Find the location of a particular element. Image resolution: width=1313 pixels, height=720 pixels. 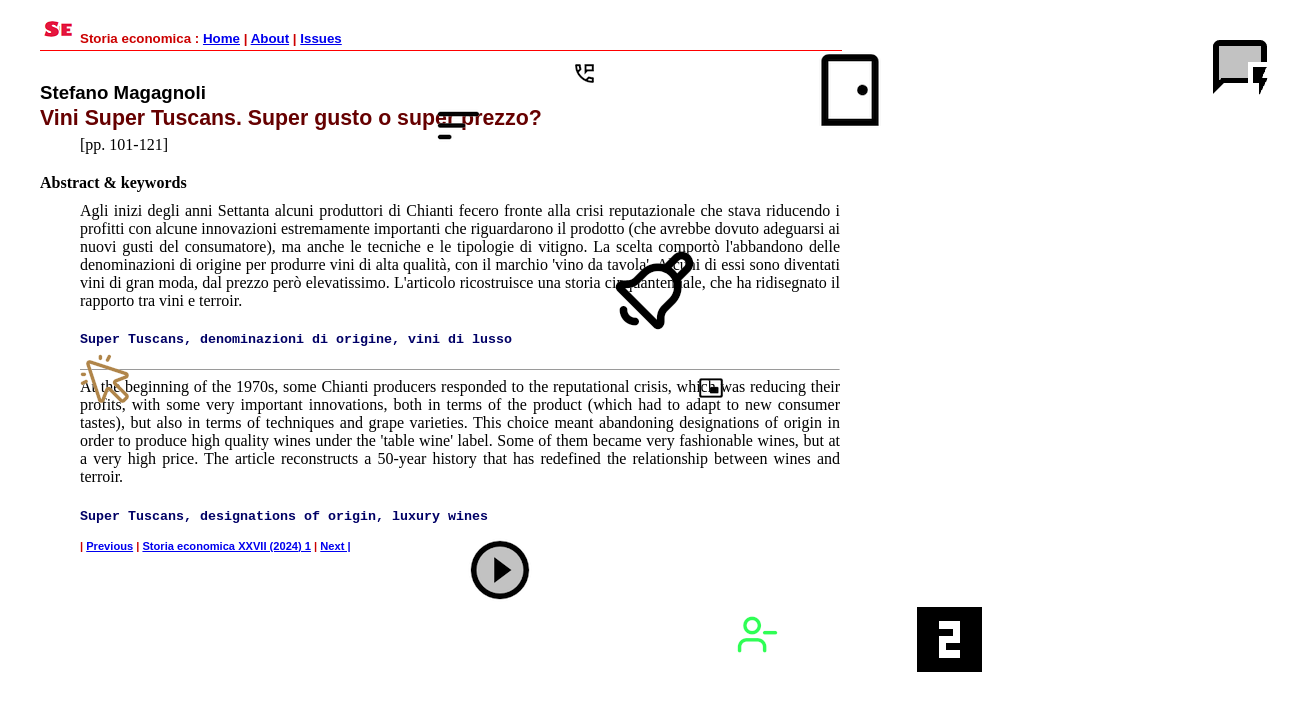

remove a user or contact is located at coordinates (757, 634).